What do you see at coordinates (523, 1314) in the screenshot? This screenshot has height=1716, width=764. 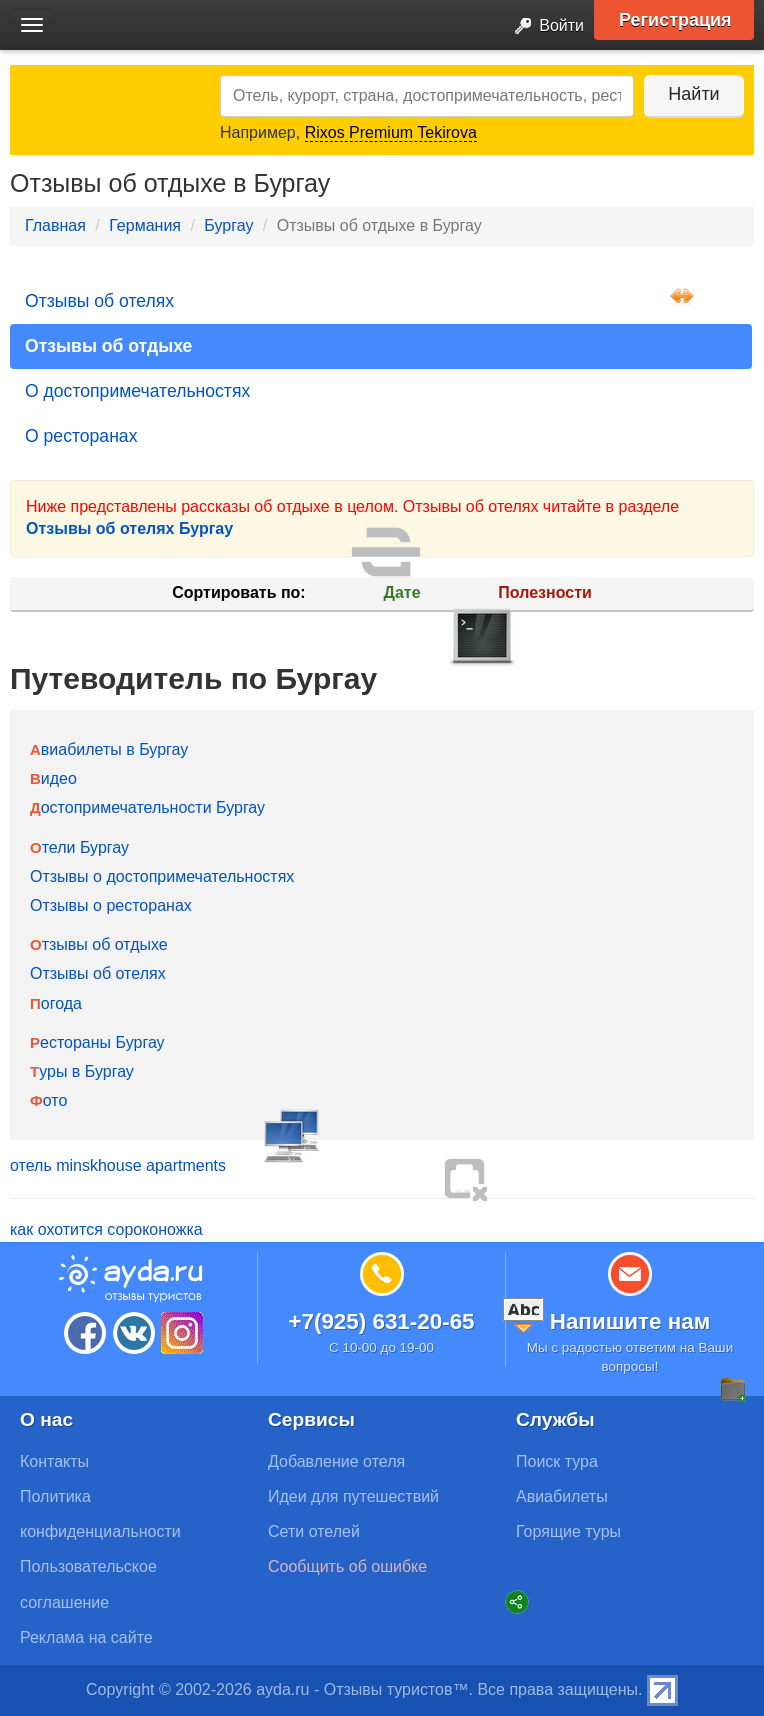 I see `insert text at cursor position` at bounding box center [523, 1314].